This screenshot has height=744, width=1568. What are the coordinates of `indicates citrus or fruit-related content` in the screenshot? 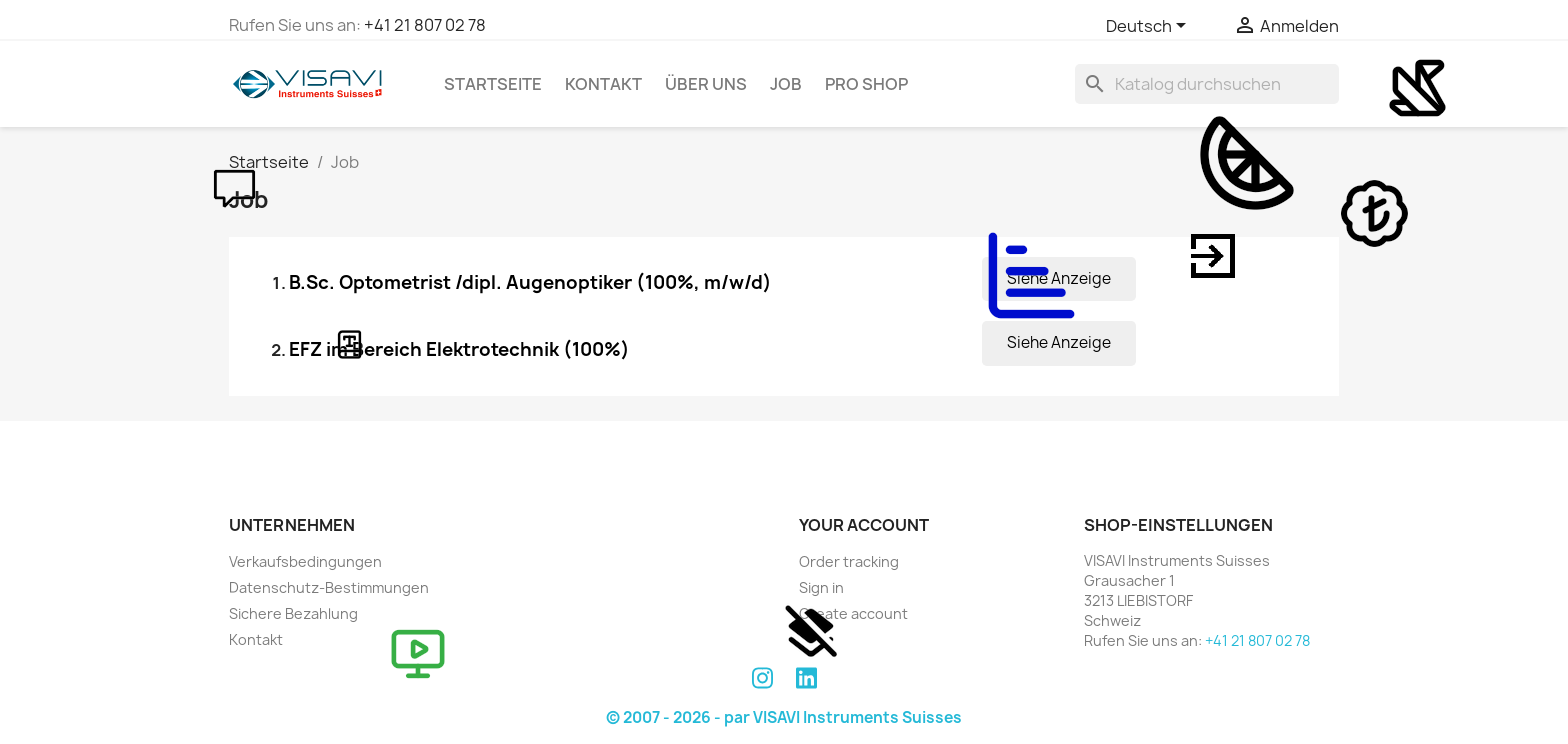 It's located at (1247, 163).